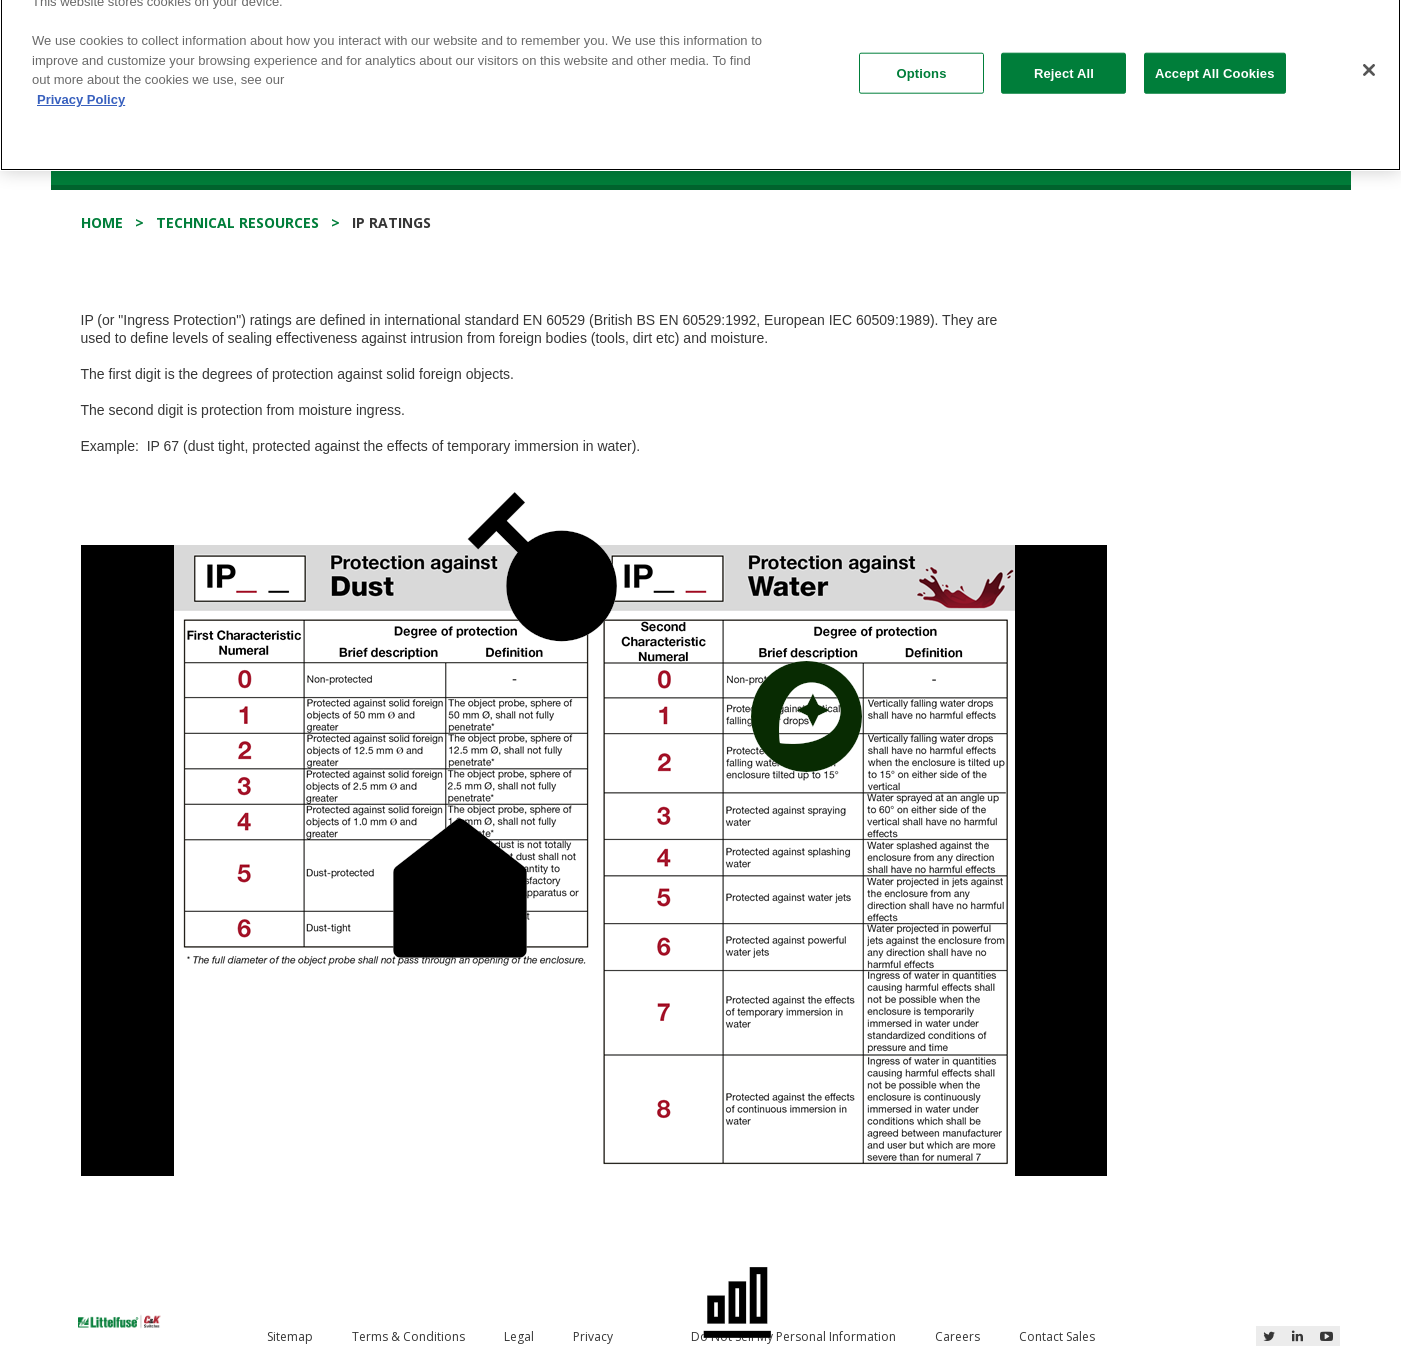  What do you see at coordinates (735, 1302) in the screenshot?
I see `open numbers spreadsheet app` at bounding box center [735, 1302].